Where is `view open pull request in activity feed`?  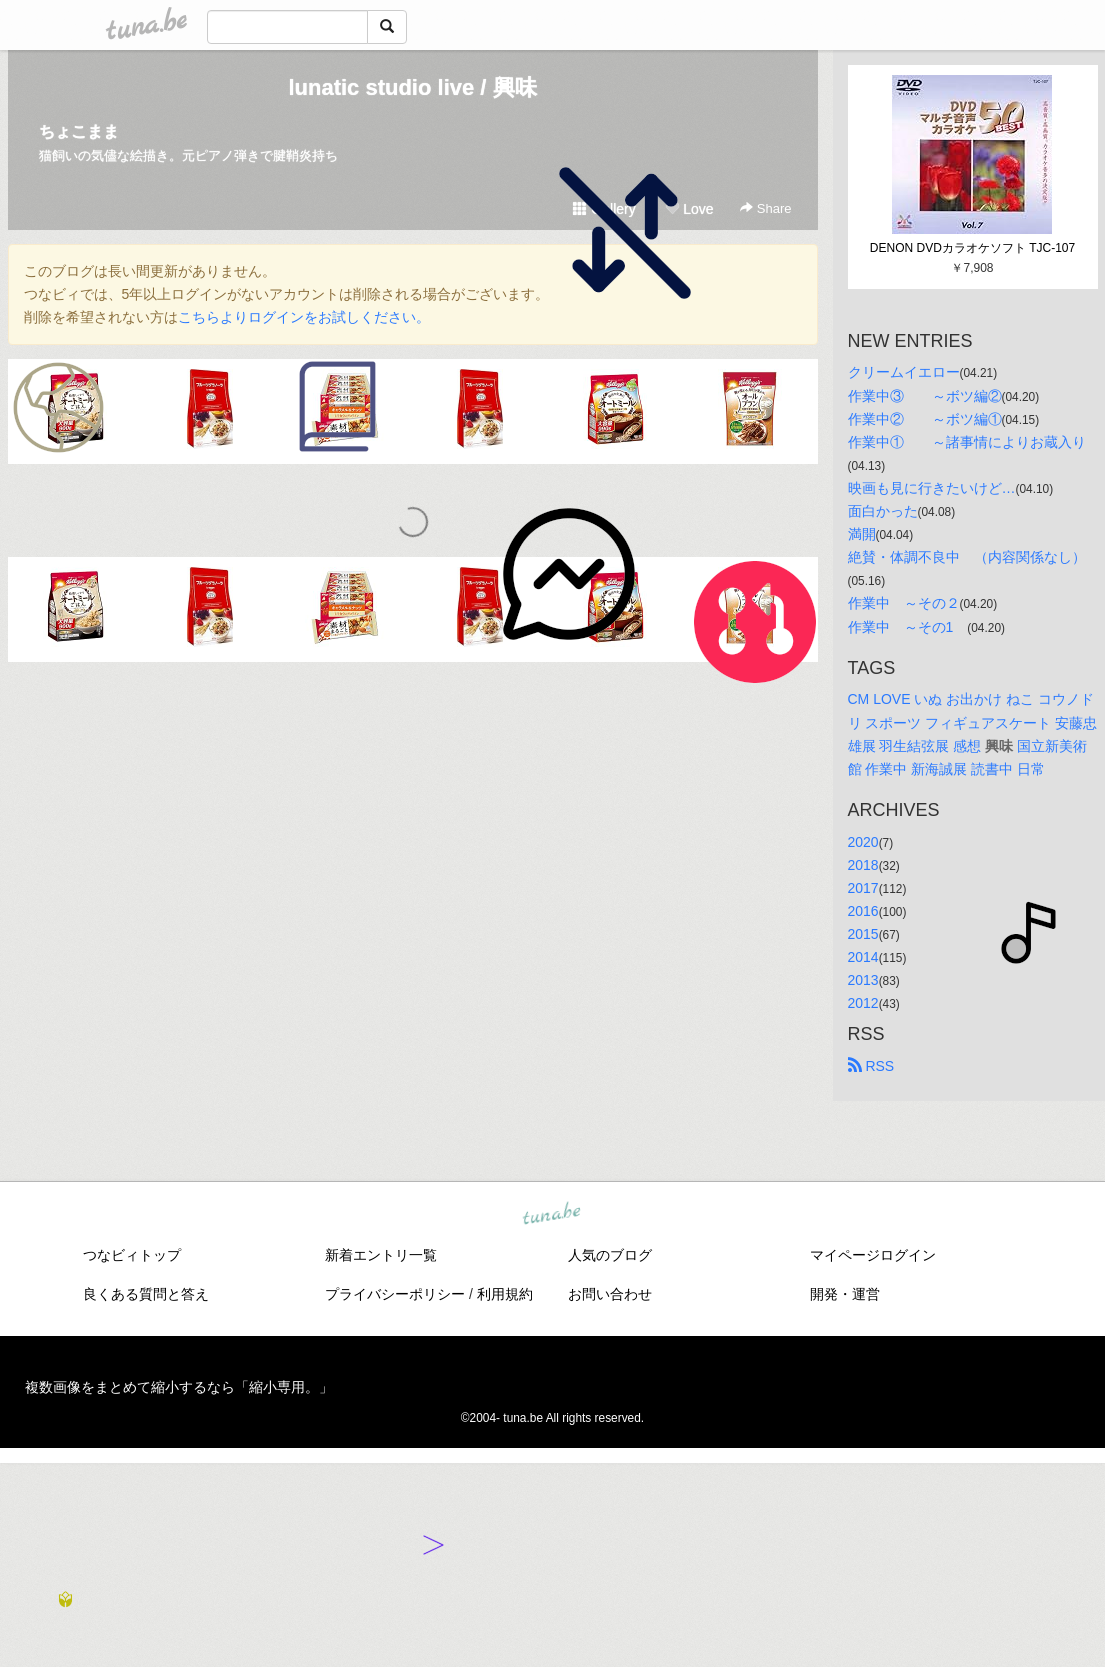
view open pull request in activity feed is located at coordinates (755, 622).